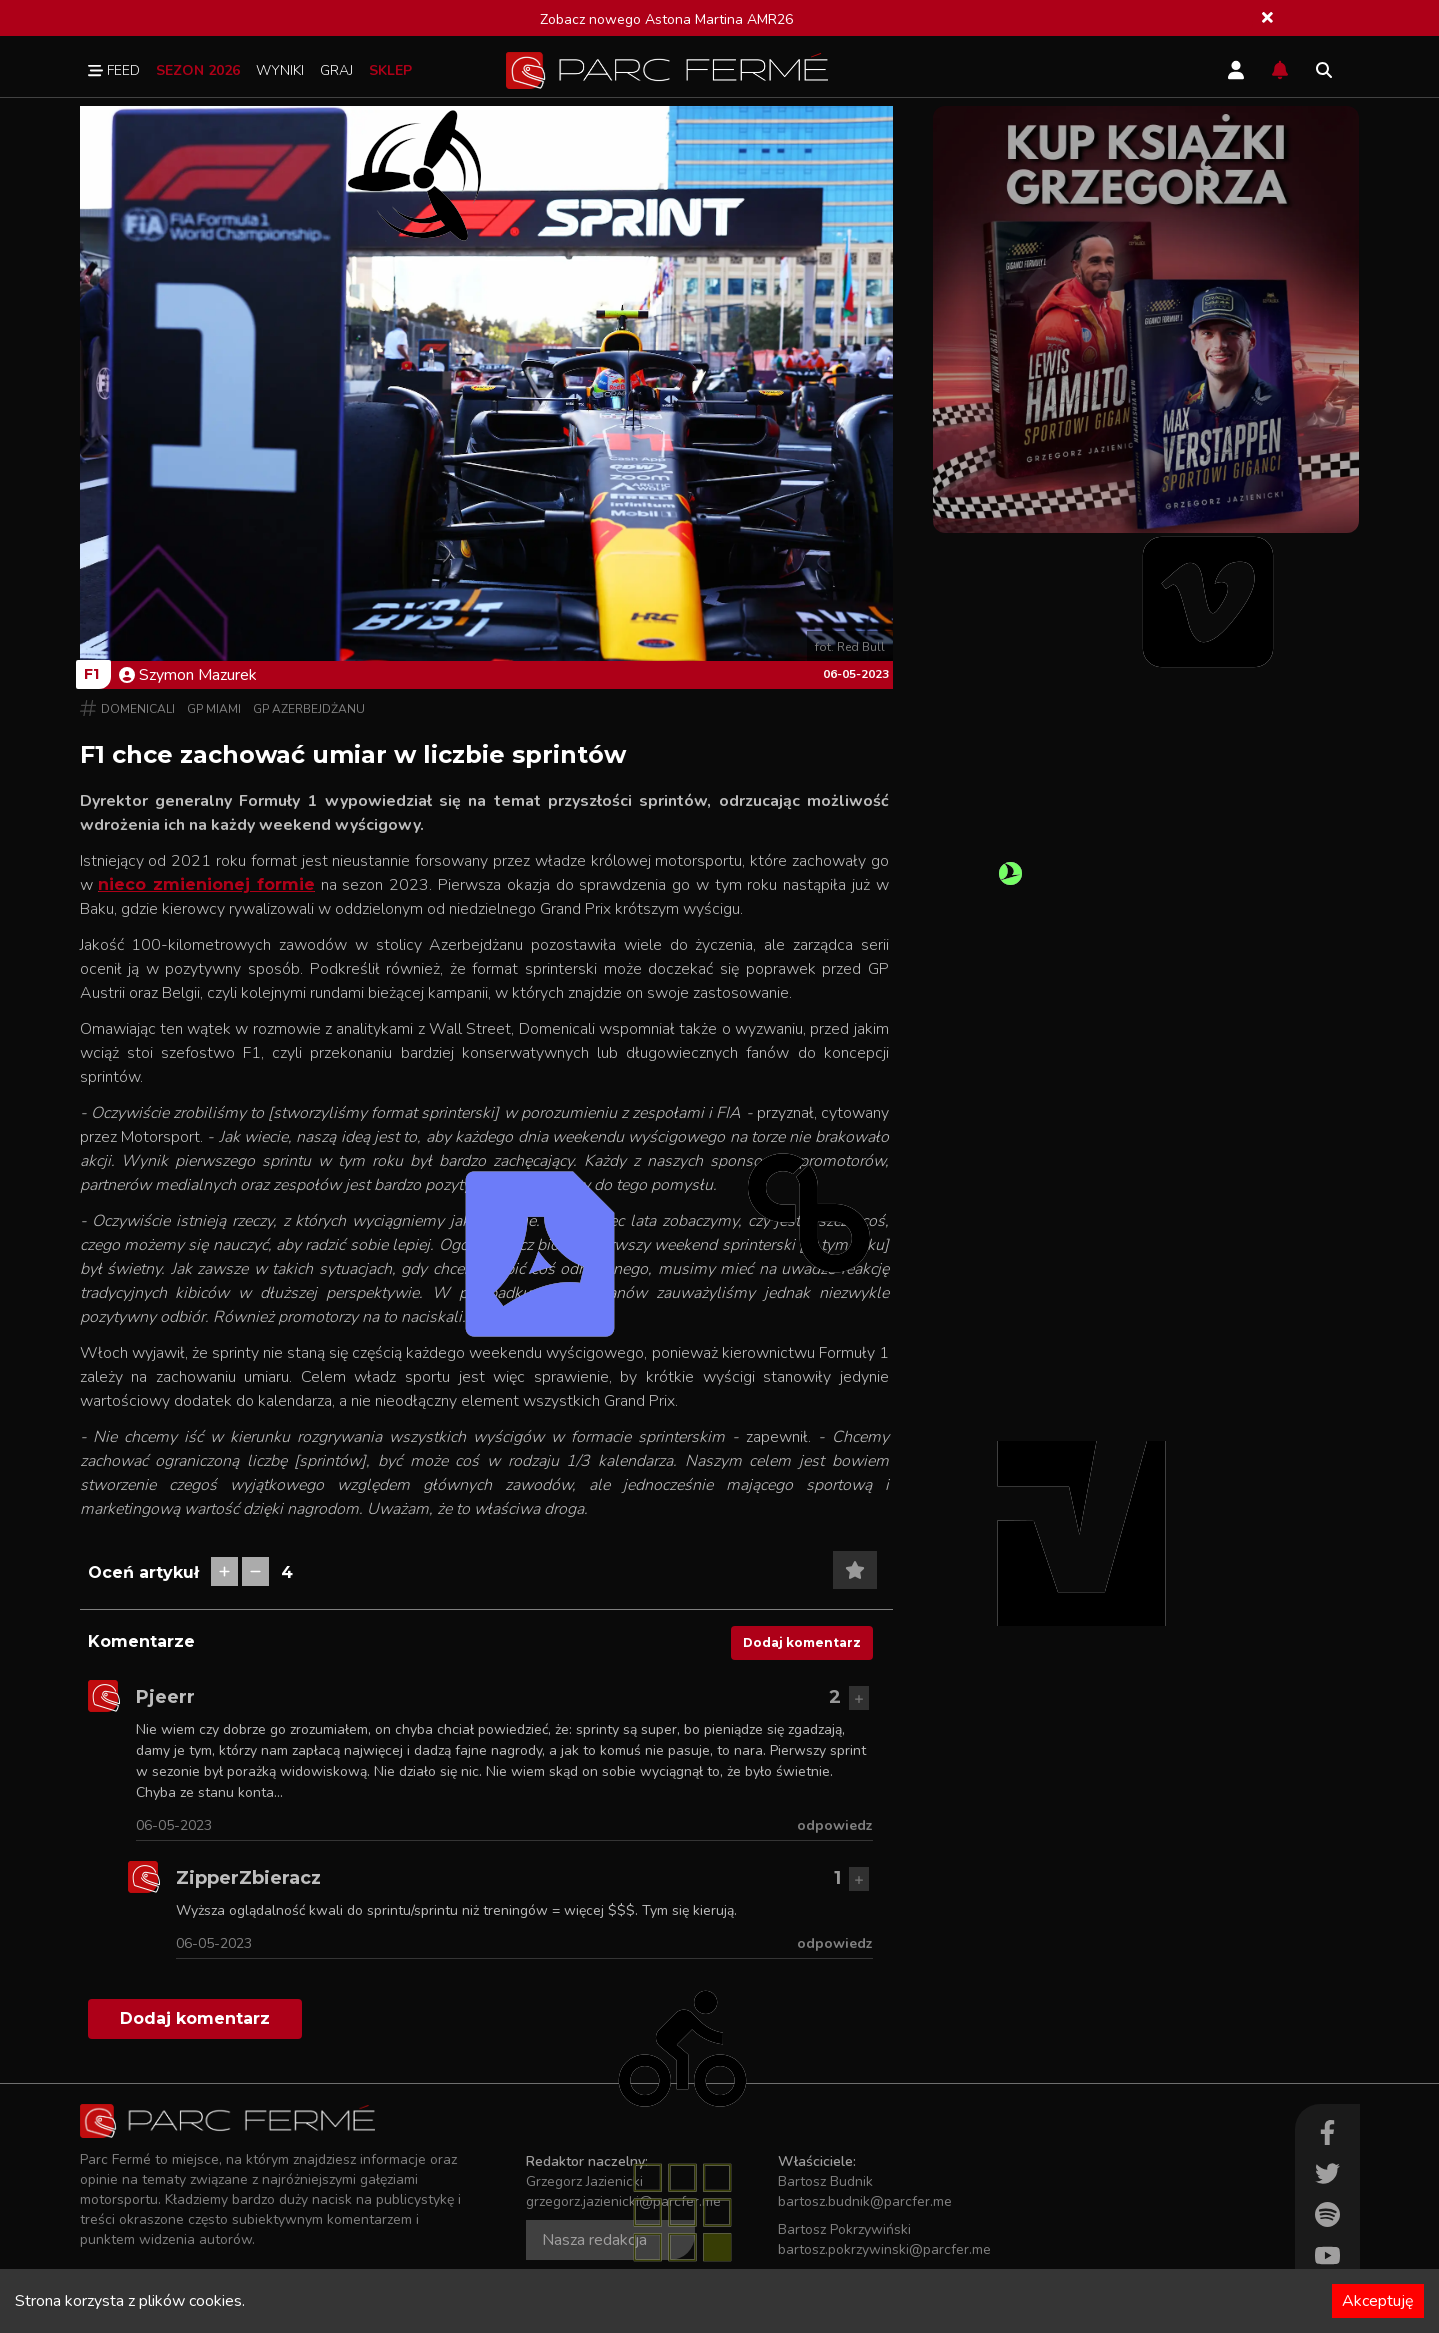  I want to click on open a PDF document, so click(540, 1254).